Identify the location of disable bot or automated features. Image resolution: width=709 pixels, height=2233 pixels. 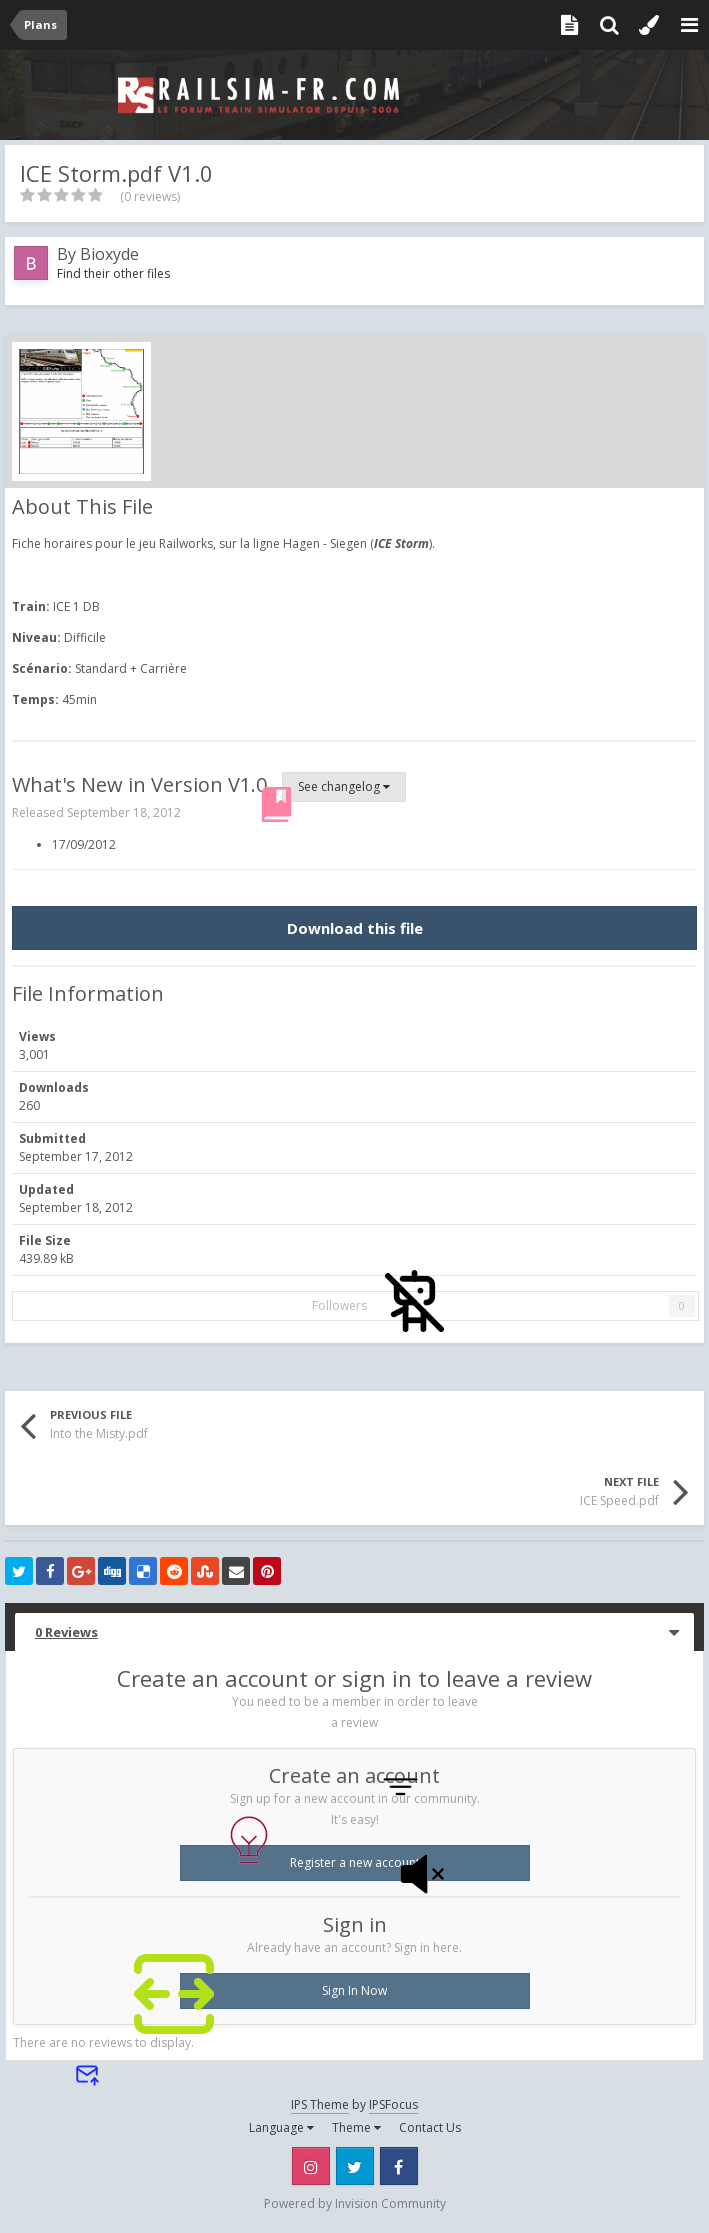
(414, 1302).